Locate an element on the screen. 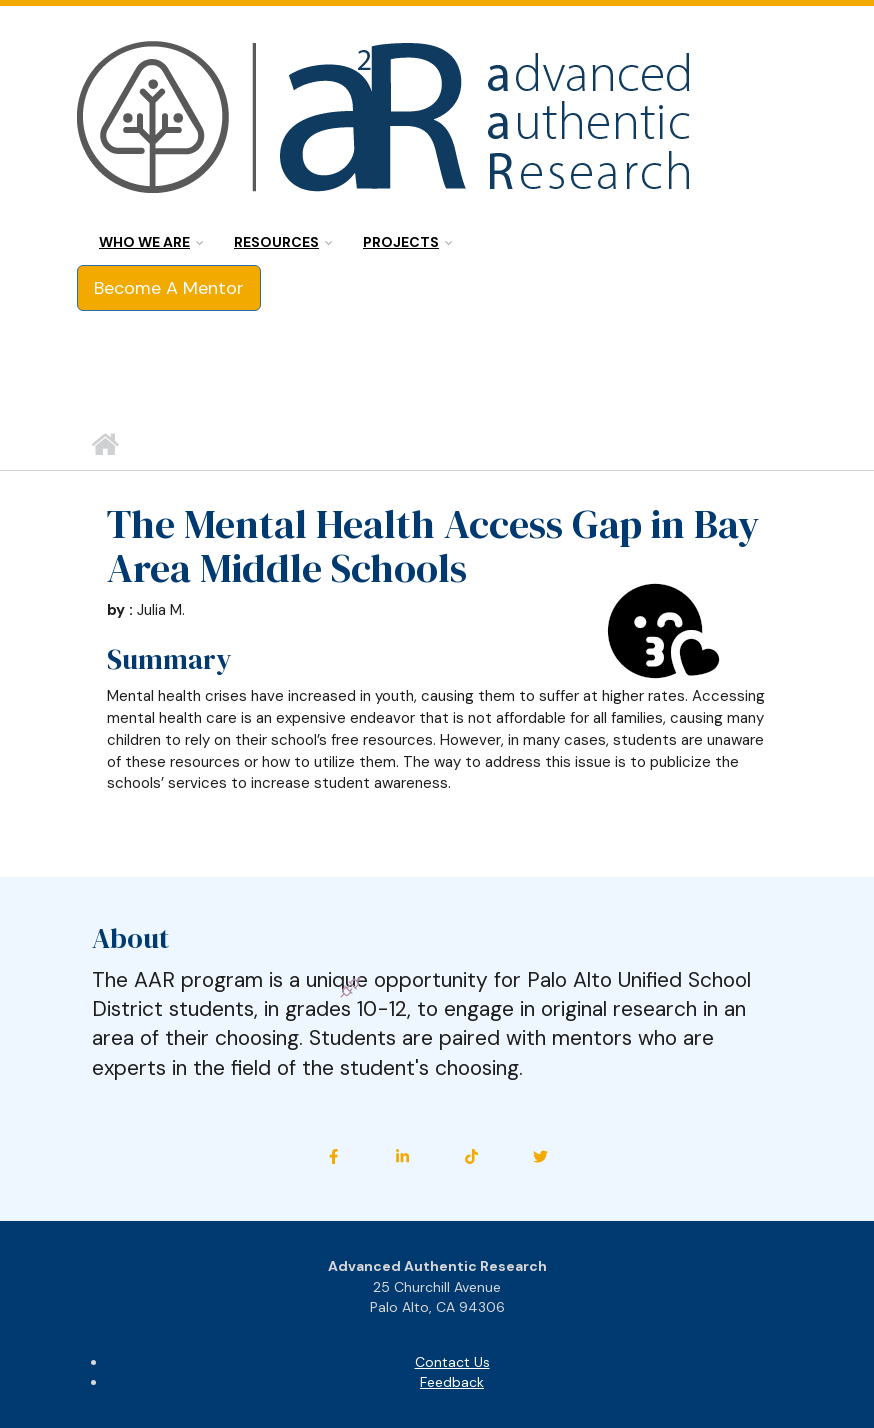 The image size is (874, 1428). connect or pair devices is located at coordinates (350, 987).